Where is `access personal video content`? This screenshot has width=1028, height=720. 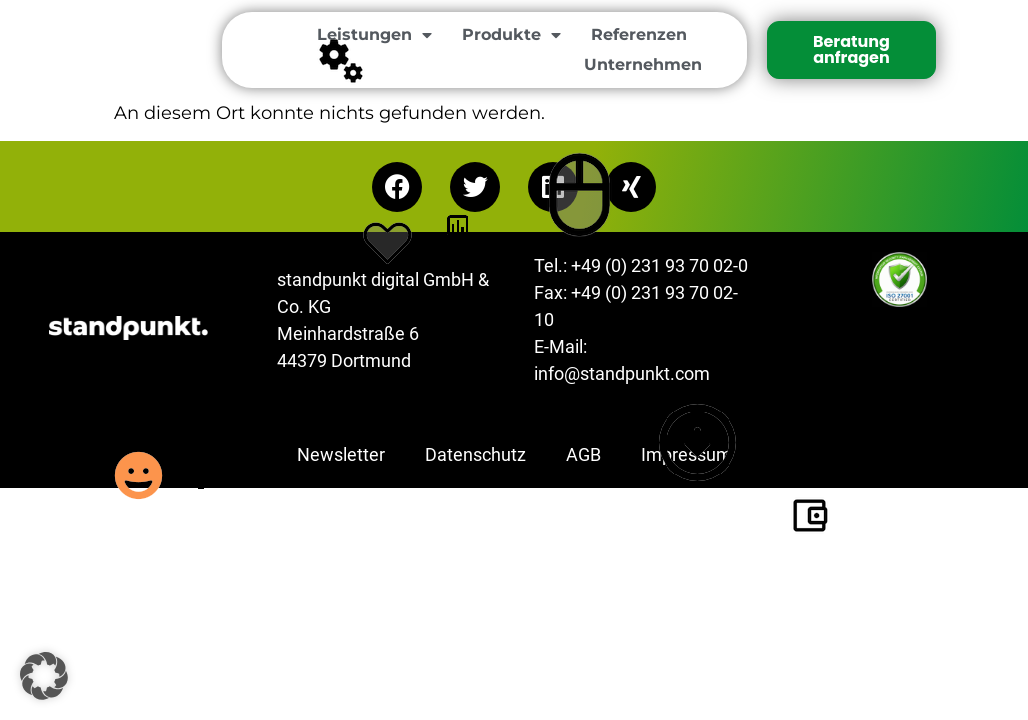 access personal video content is located at coordinates (201, 482).